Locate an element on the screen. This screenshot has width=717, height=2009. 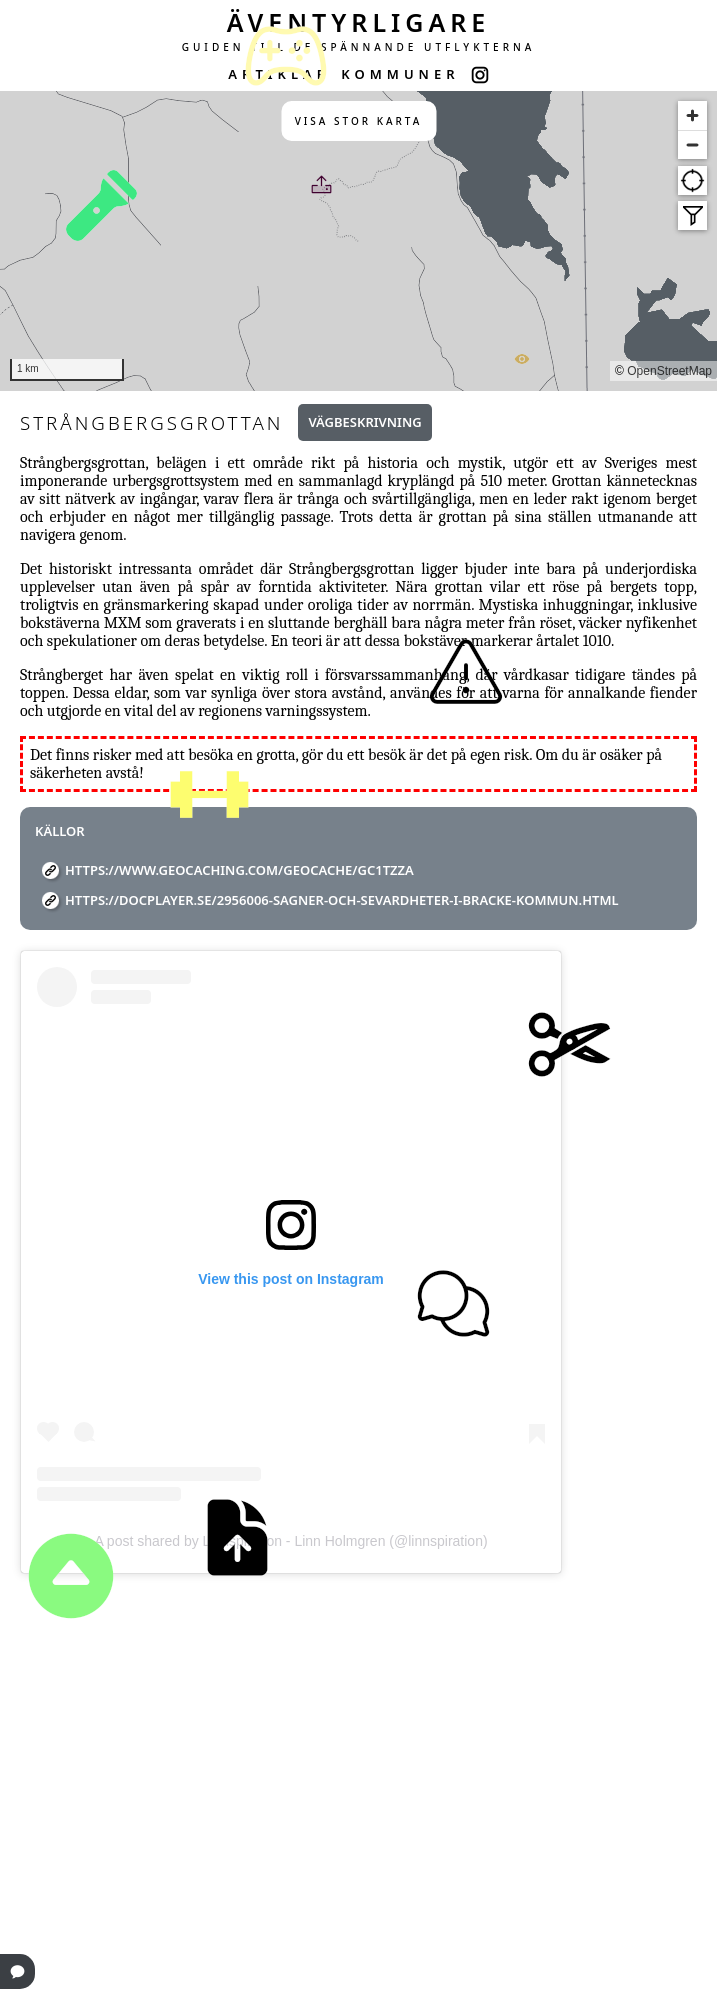
cut selected text or content is located at coordinates (569, 1044).